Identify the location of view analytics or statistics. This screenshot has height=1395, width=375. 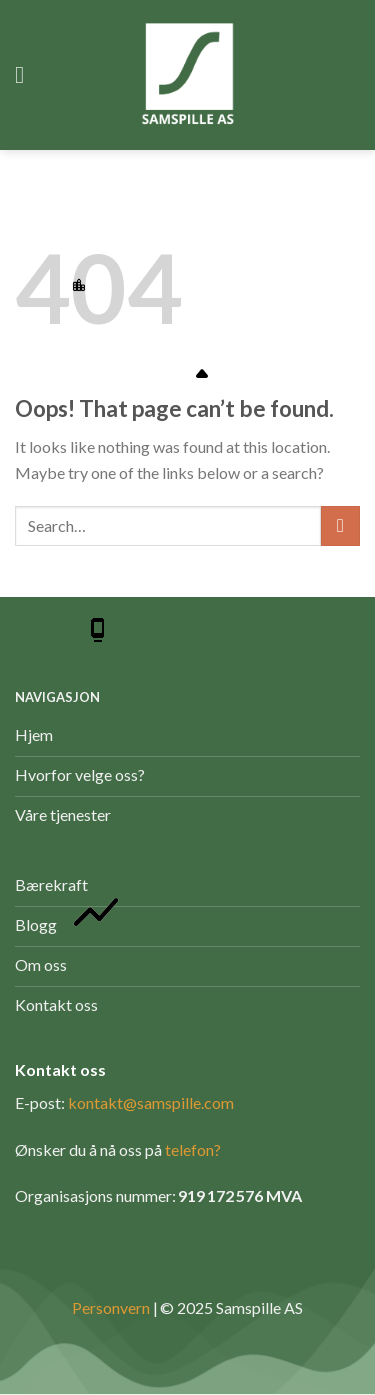
(96, 912).